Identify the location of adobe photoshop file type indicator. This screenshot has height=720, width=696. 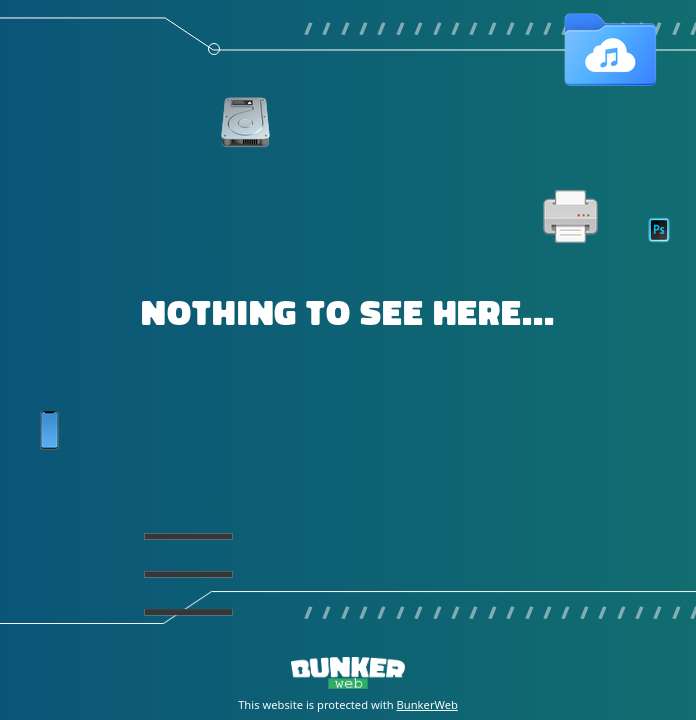
(659, 230).